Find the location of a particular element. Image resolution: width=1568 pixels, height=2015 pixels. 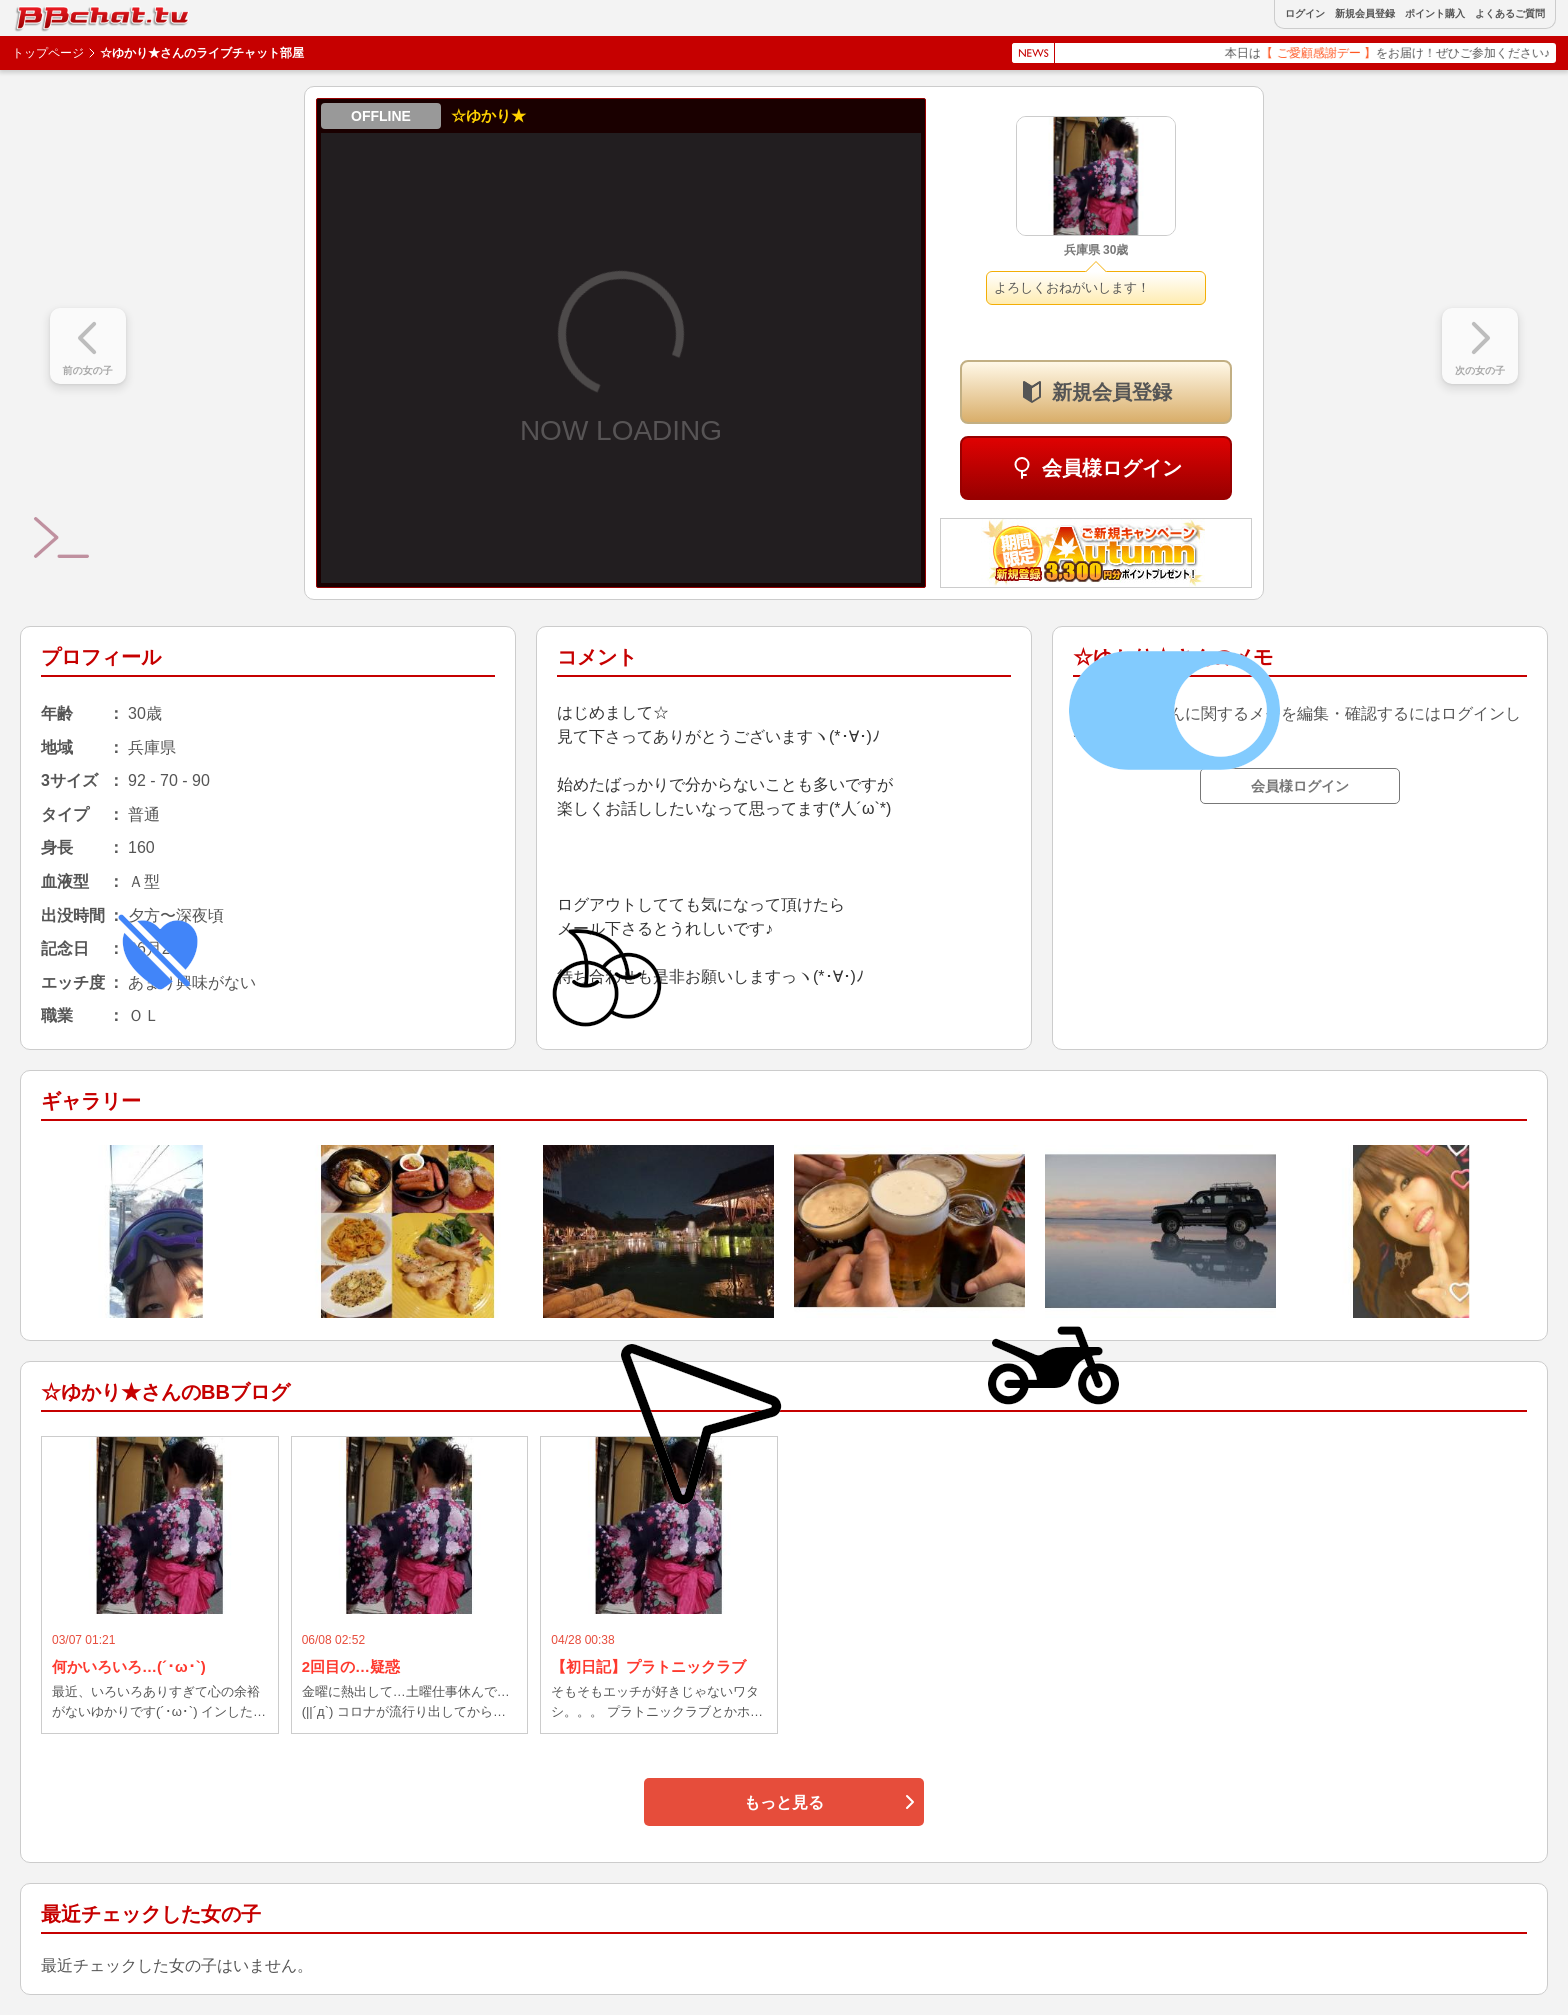

remove from favorites is located at coordinates (158, 952).